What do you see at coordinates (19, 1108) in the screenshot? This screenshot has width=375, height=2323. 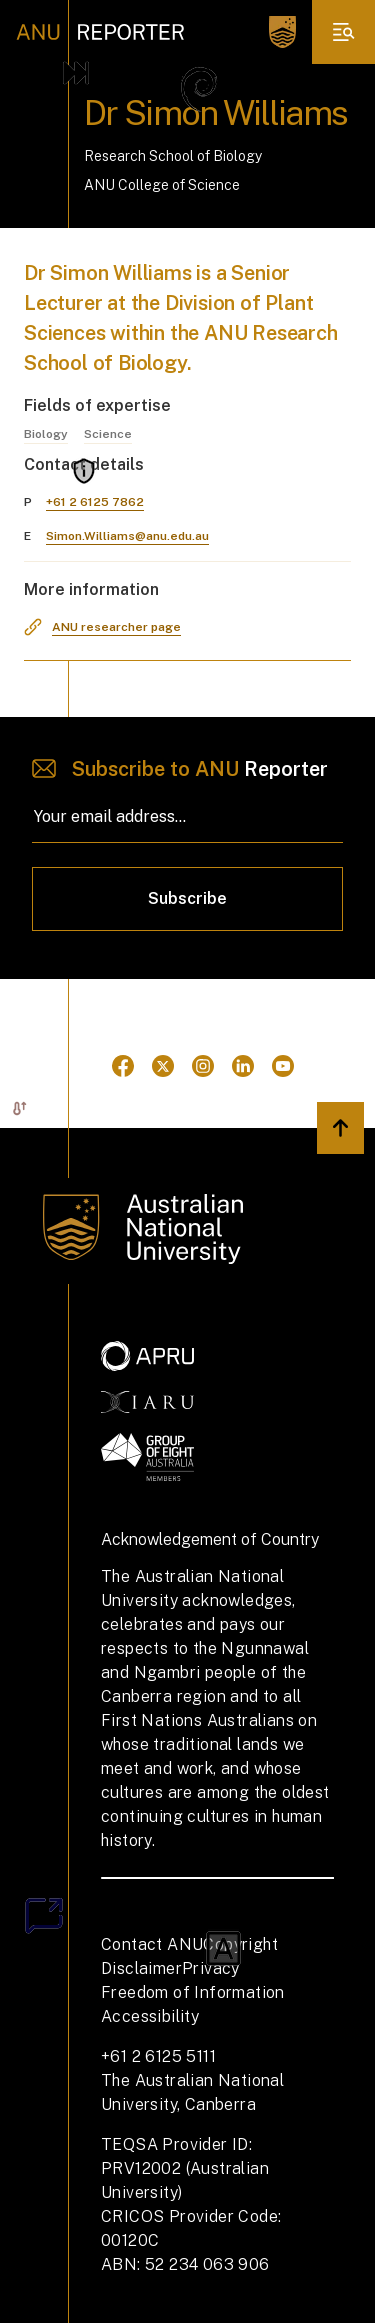 I see `indicates rising temperature` at bounding box center [19, 1108].